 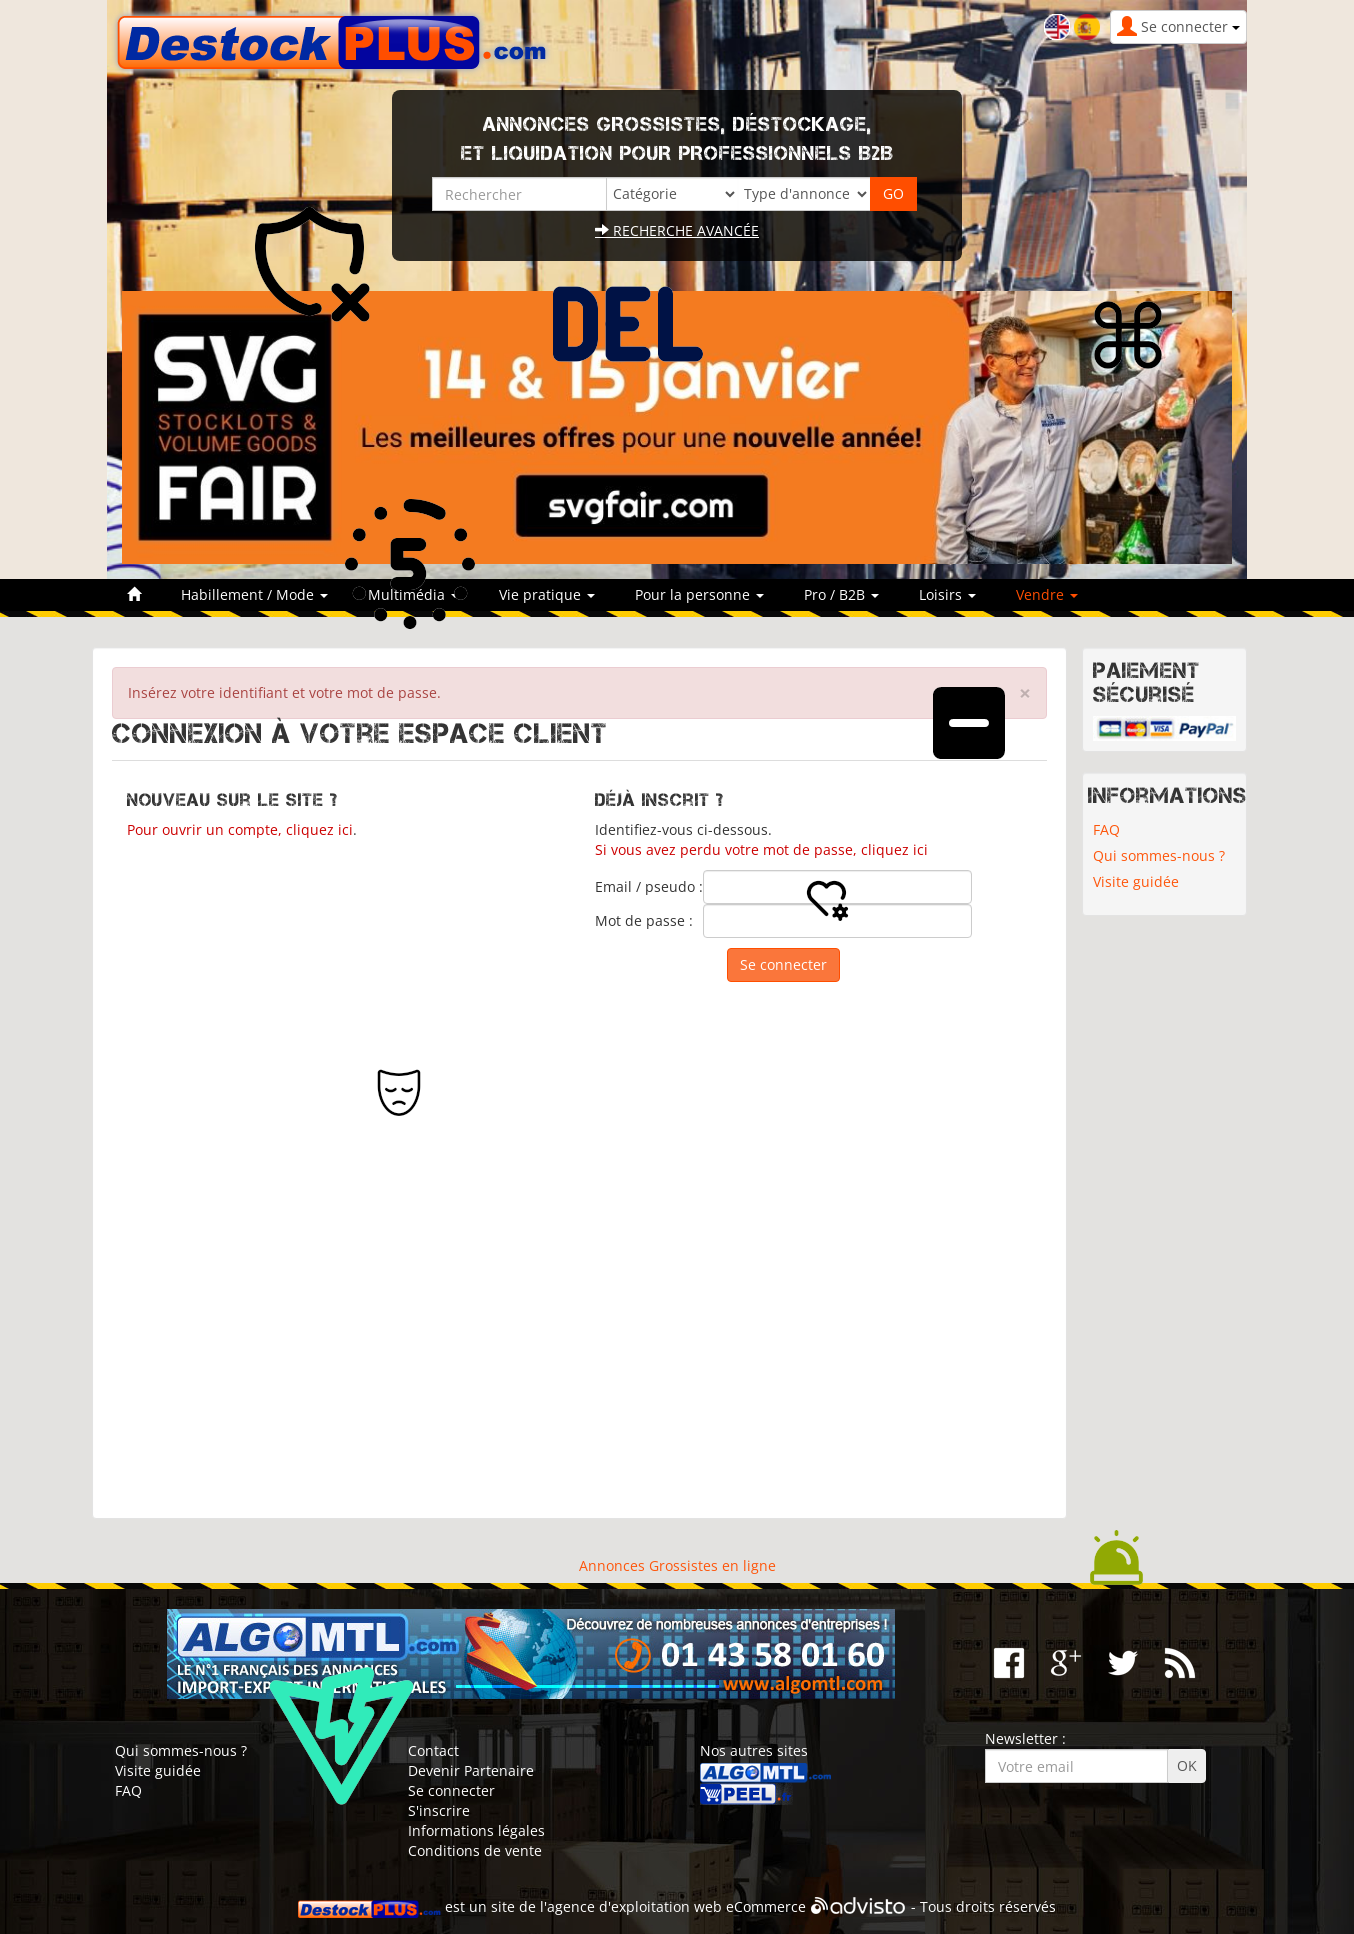 What do you see at coordinates (341, 1732) in the screenshot?
I see `vite development tool or project` at bounding box center [341, 1732].